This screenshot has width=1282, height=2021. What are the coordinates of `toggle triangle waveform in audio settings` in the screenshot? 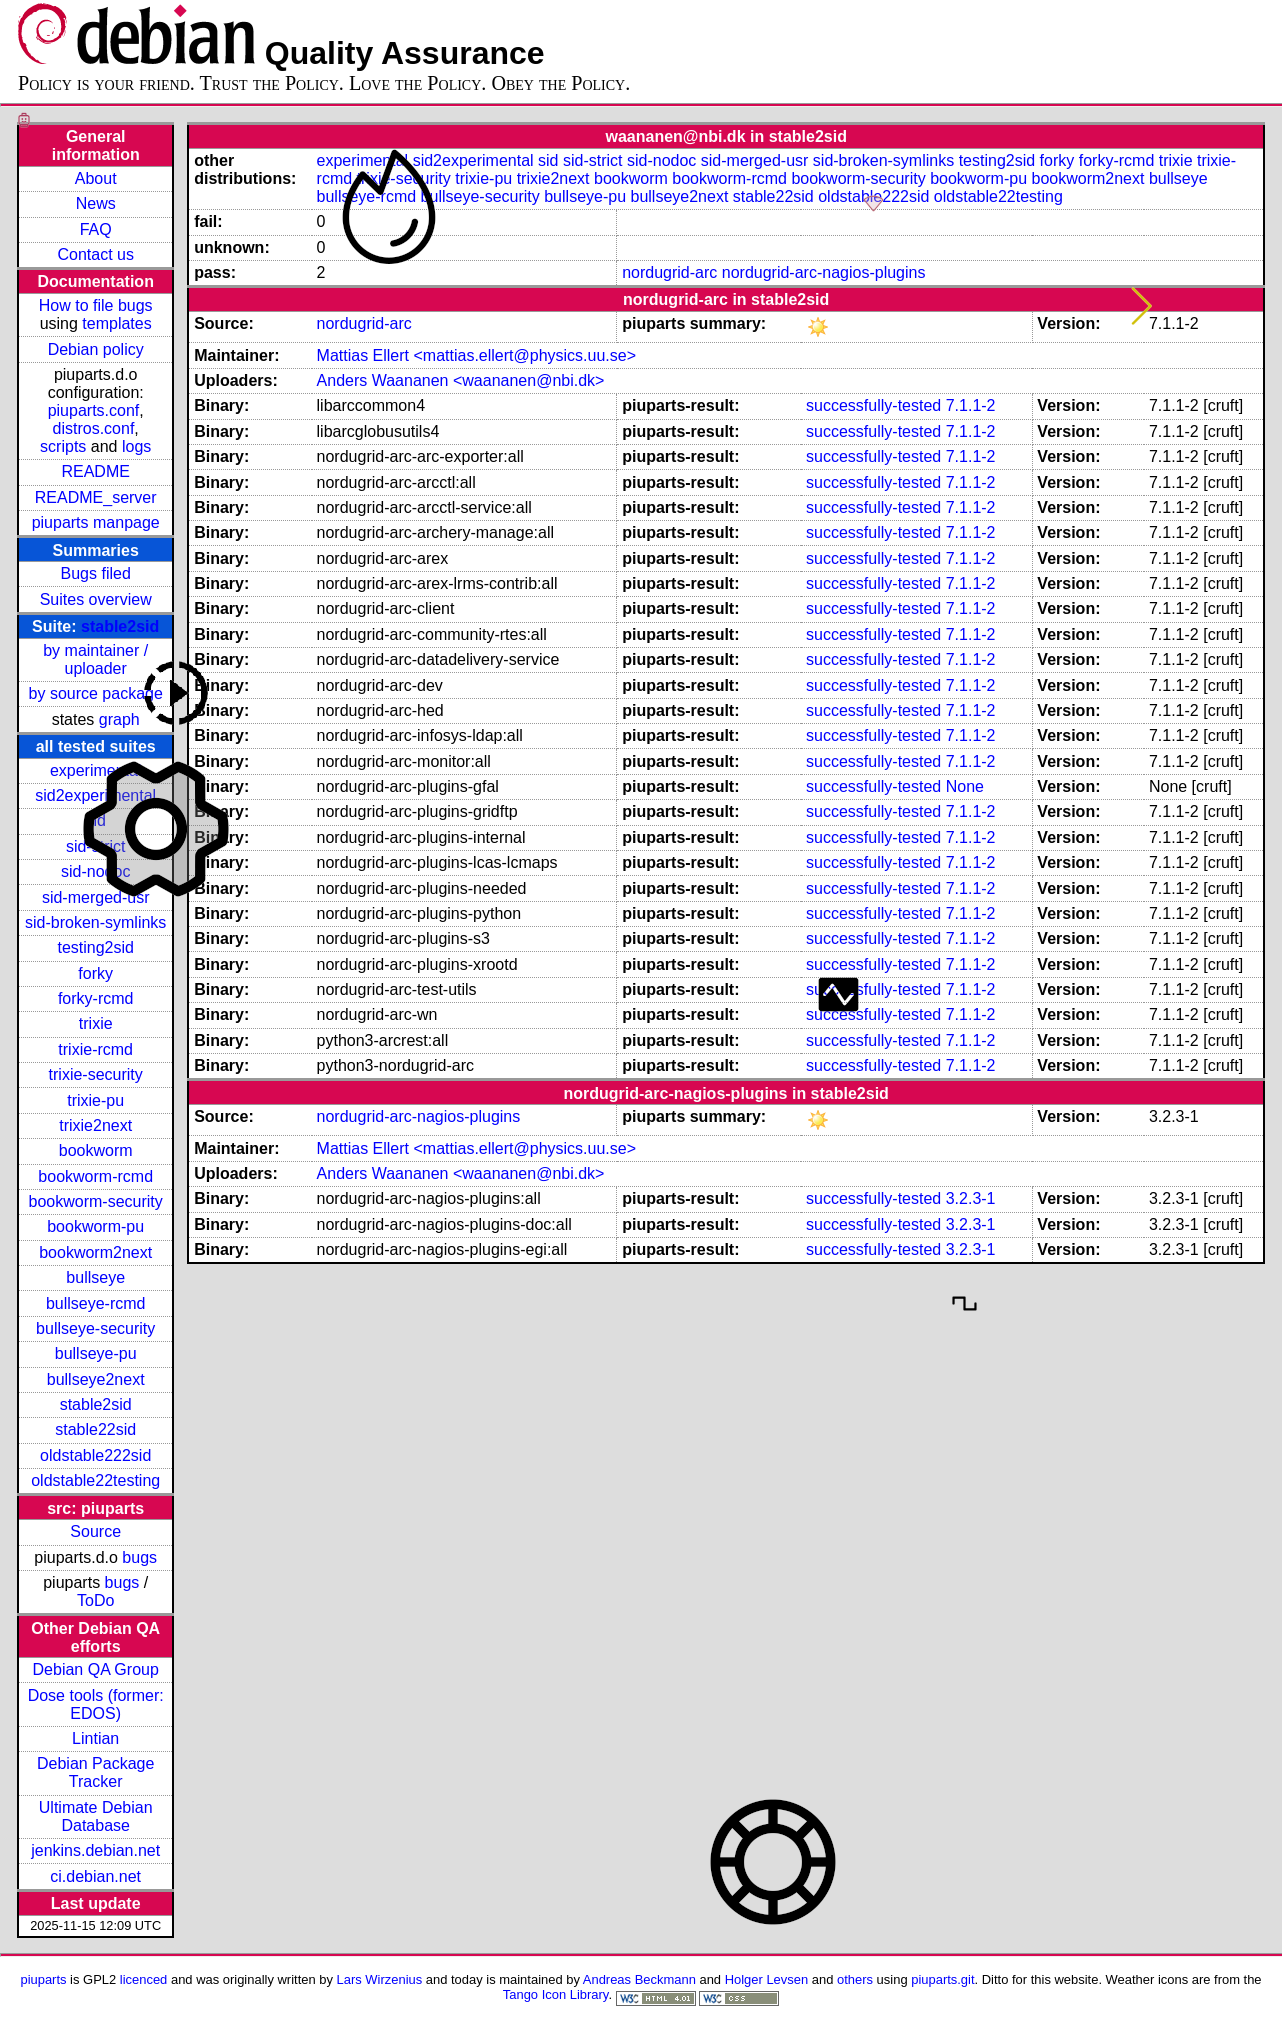 It's located at (838, 994).